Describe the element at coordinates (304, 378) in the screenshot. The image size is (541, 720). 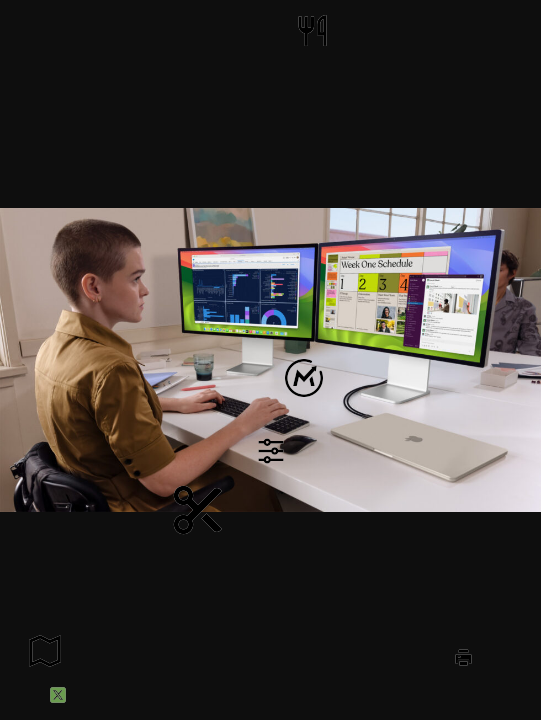
I see `open Mautic marketing automation platform` at that location.